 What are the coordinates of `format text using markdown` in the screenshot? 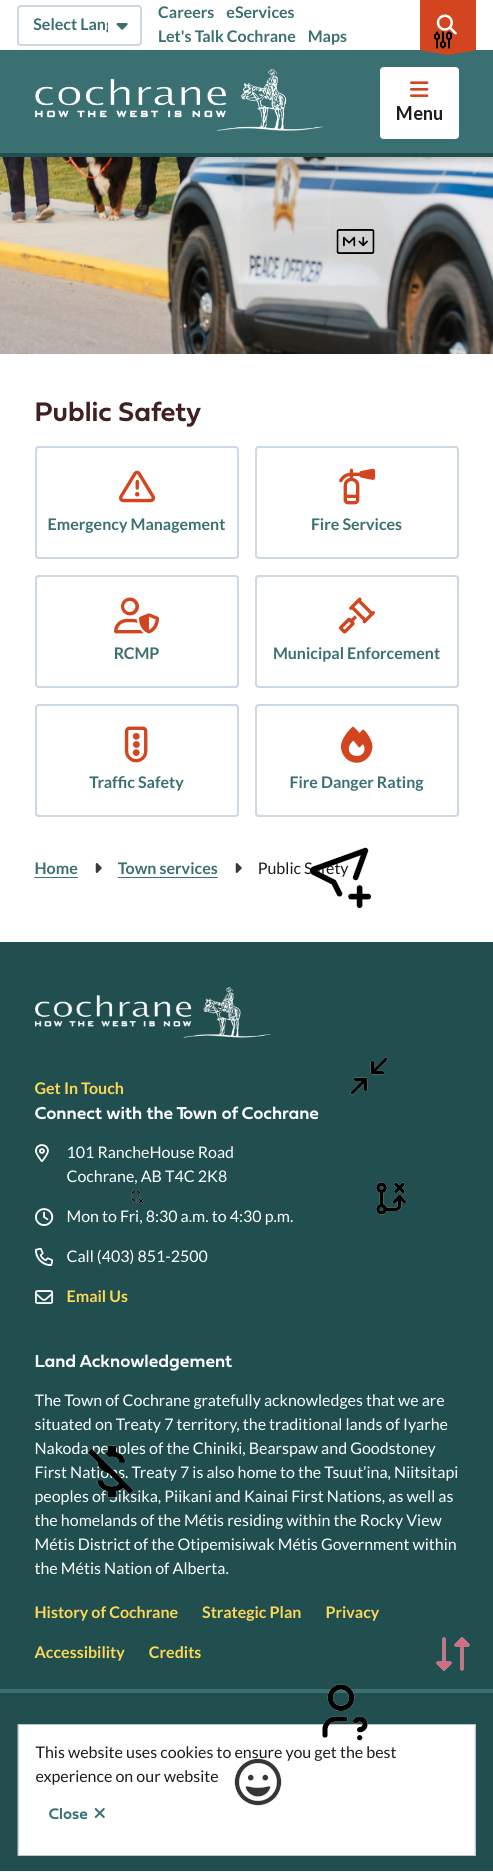 It's located at (355, 241).